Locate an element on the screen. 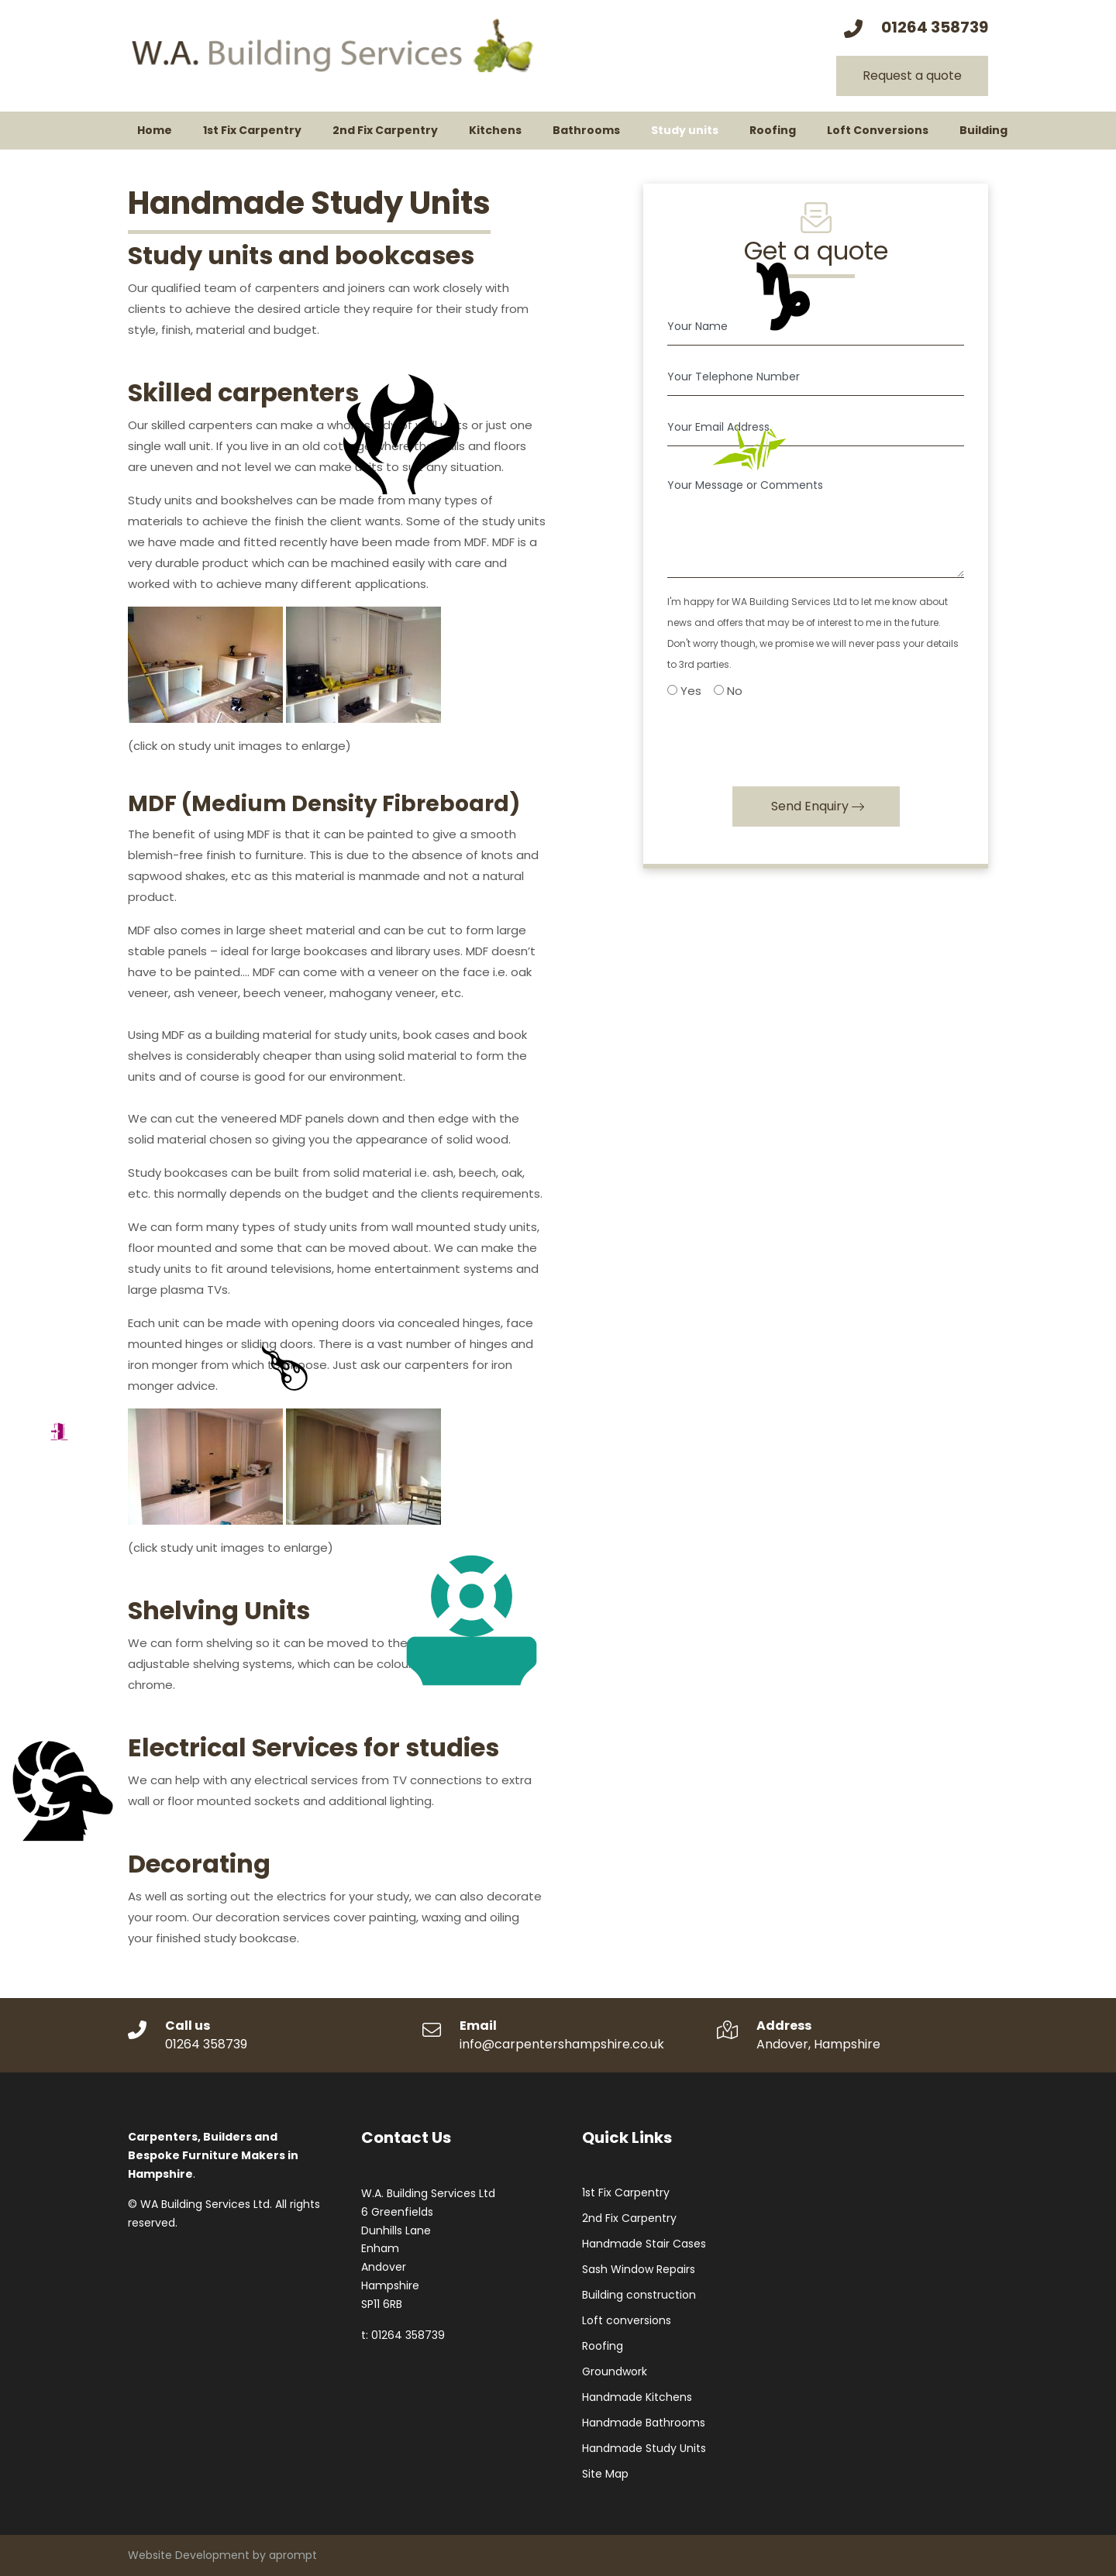 This screenshot has height=2576, width=1116. capricorn zodiac sign symbol is located at coordinates (782, 297).